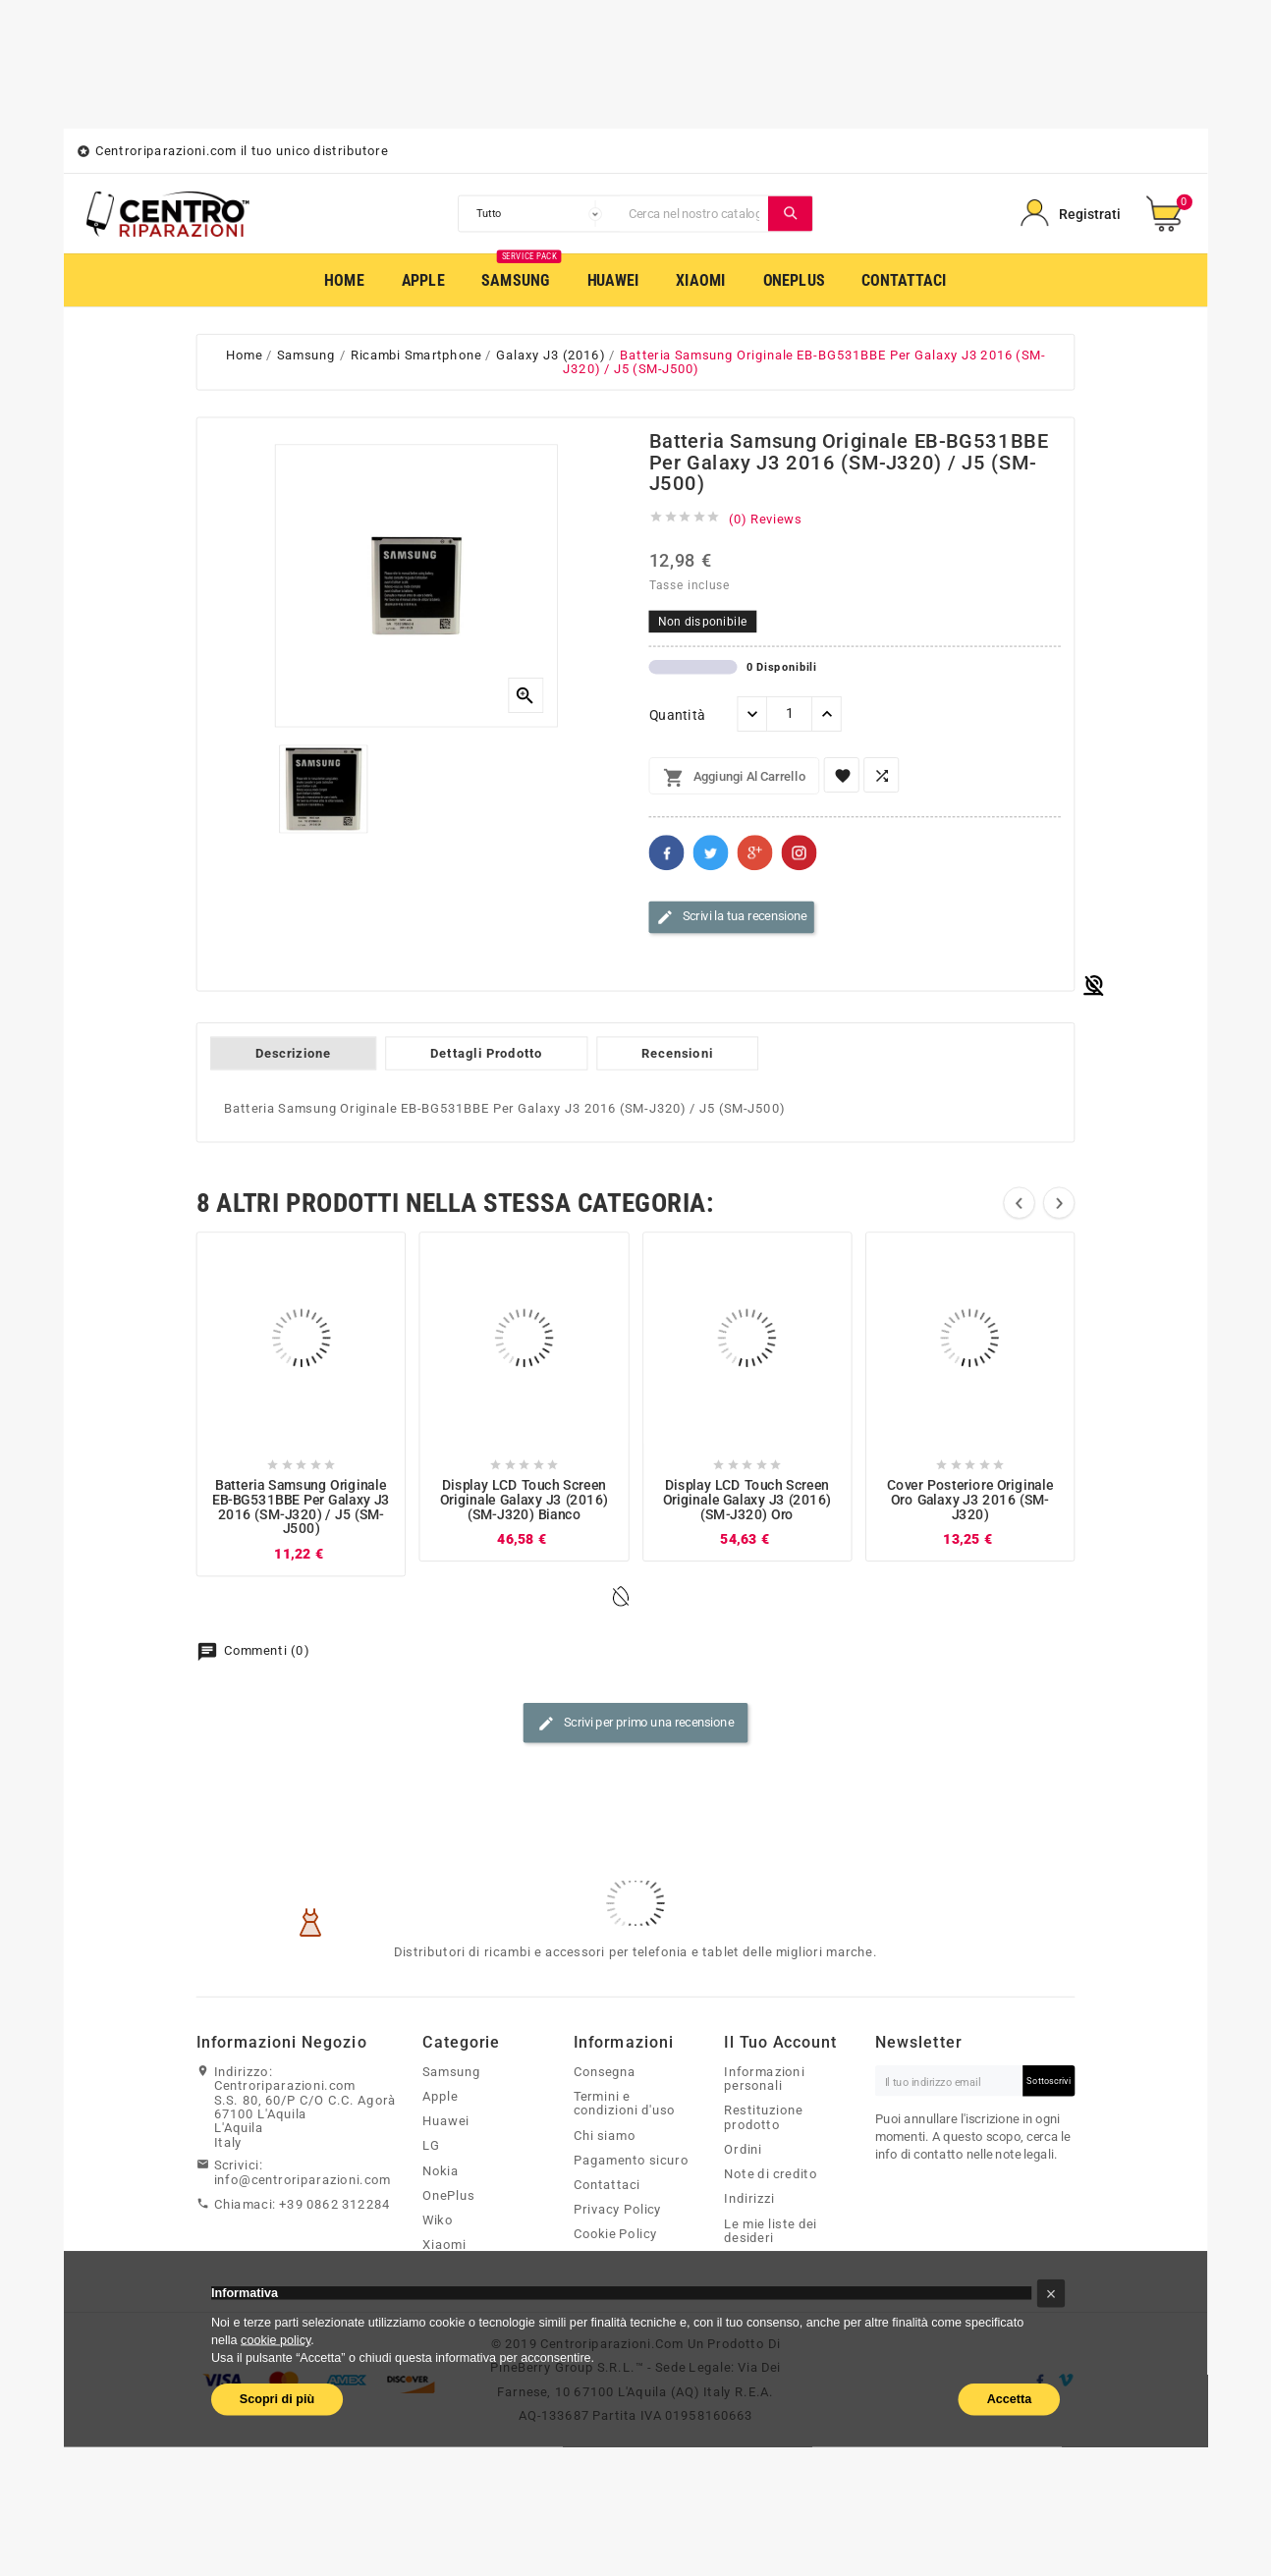 The image size is (1271, 2576). Describe the element at coordinates (621, 1597) in the screenshot. I see `disable water or liquid detection` at that location.